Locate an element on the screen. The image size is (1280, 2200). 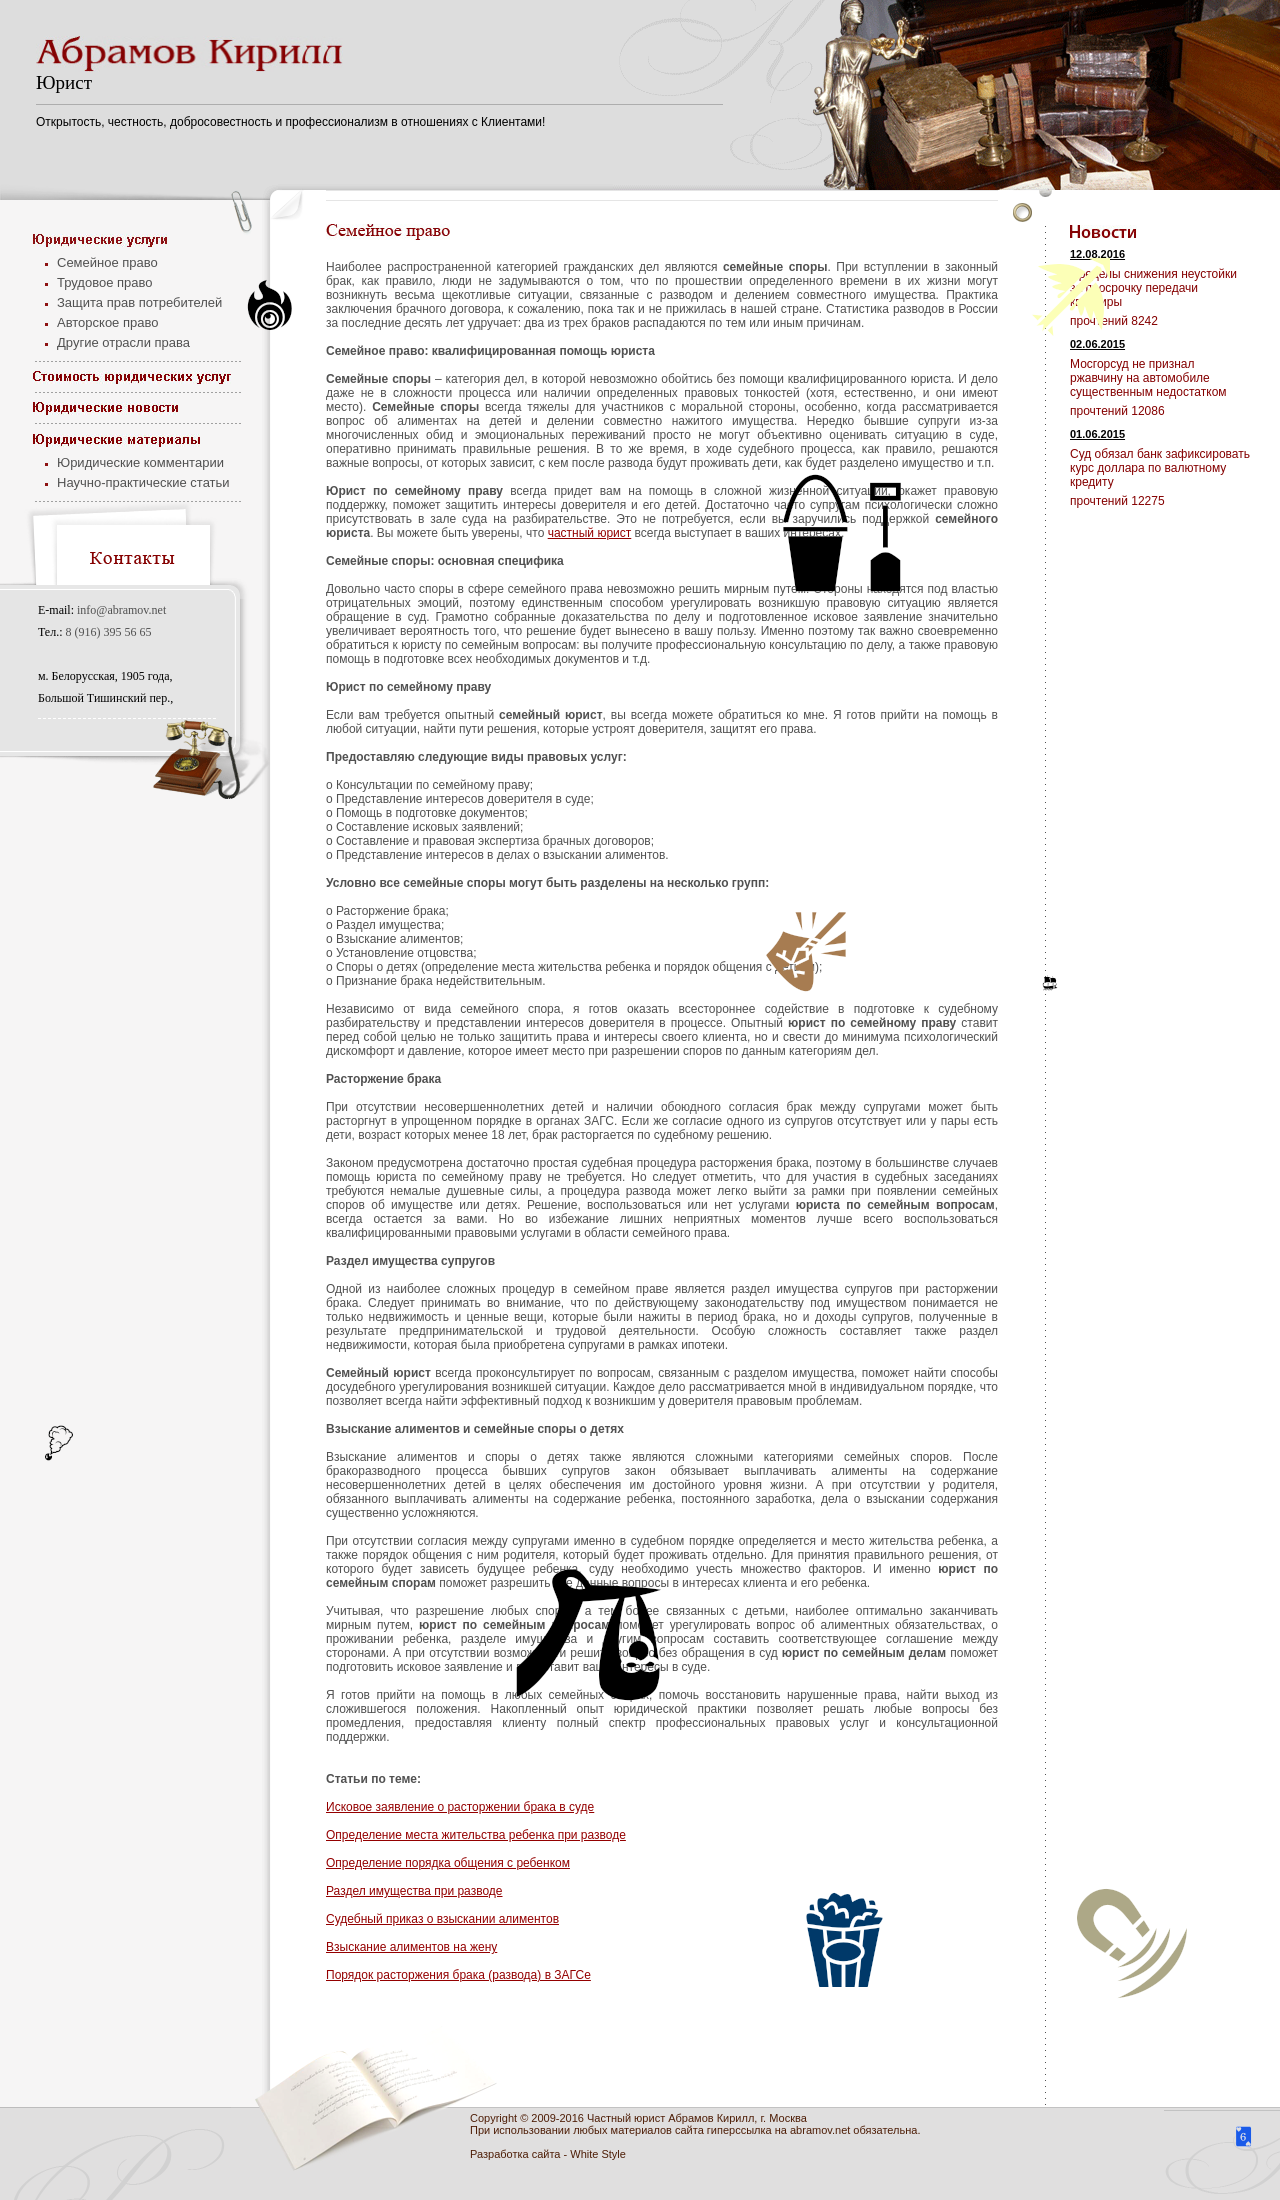
attract or collect items in a game is located at coordinates (1131, 1942).